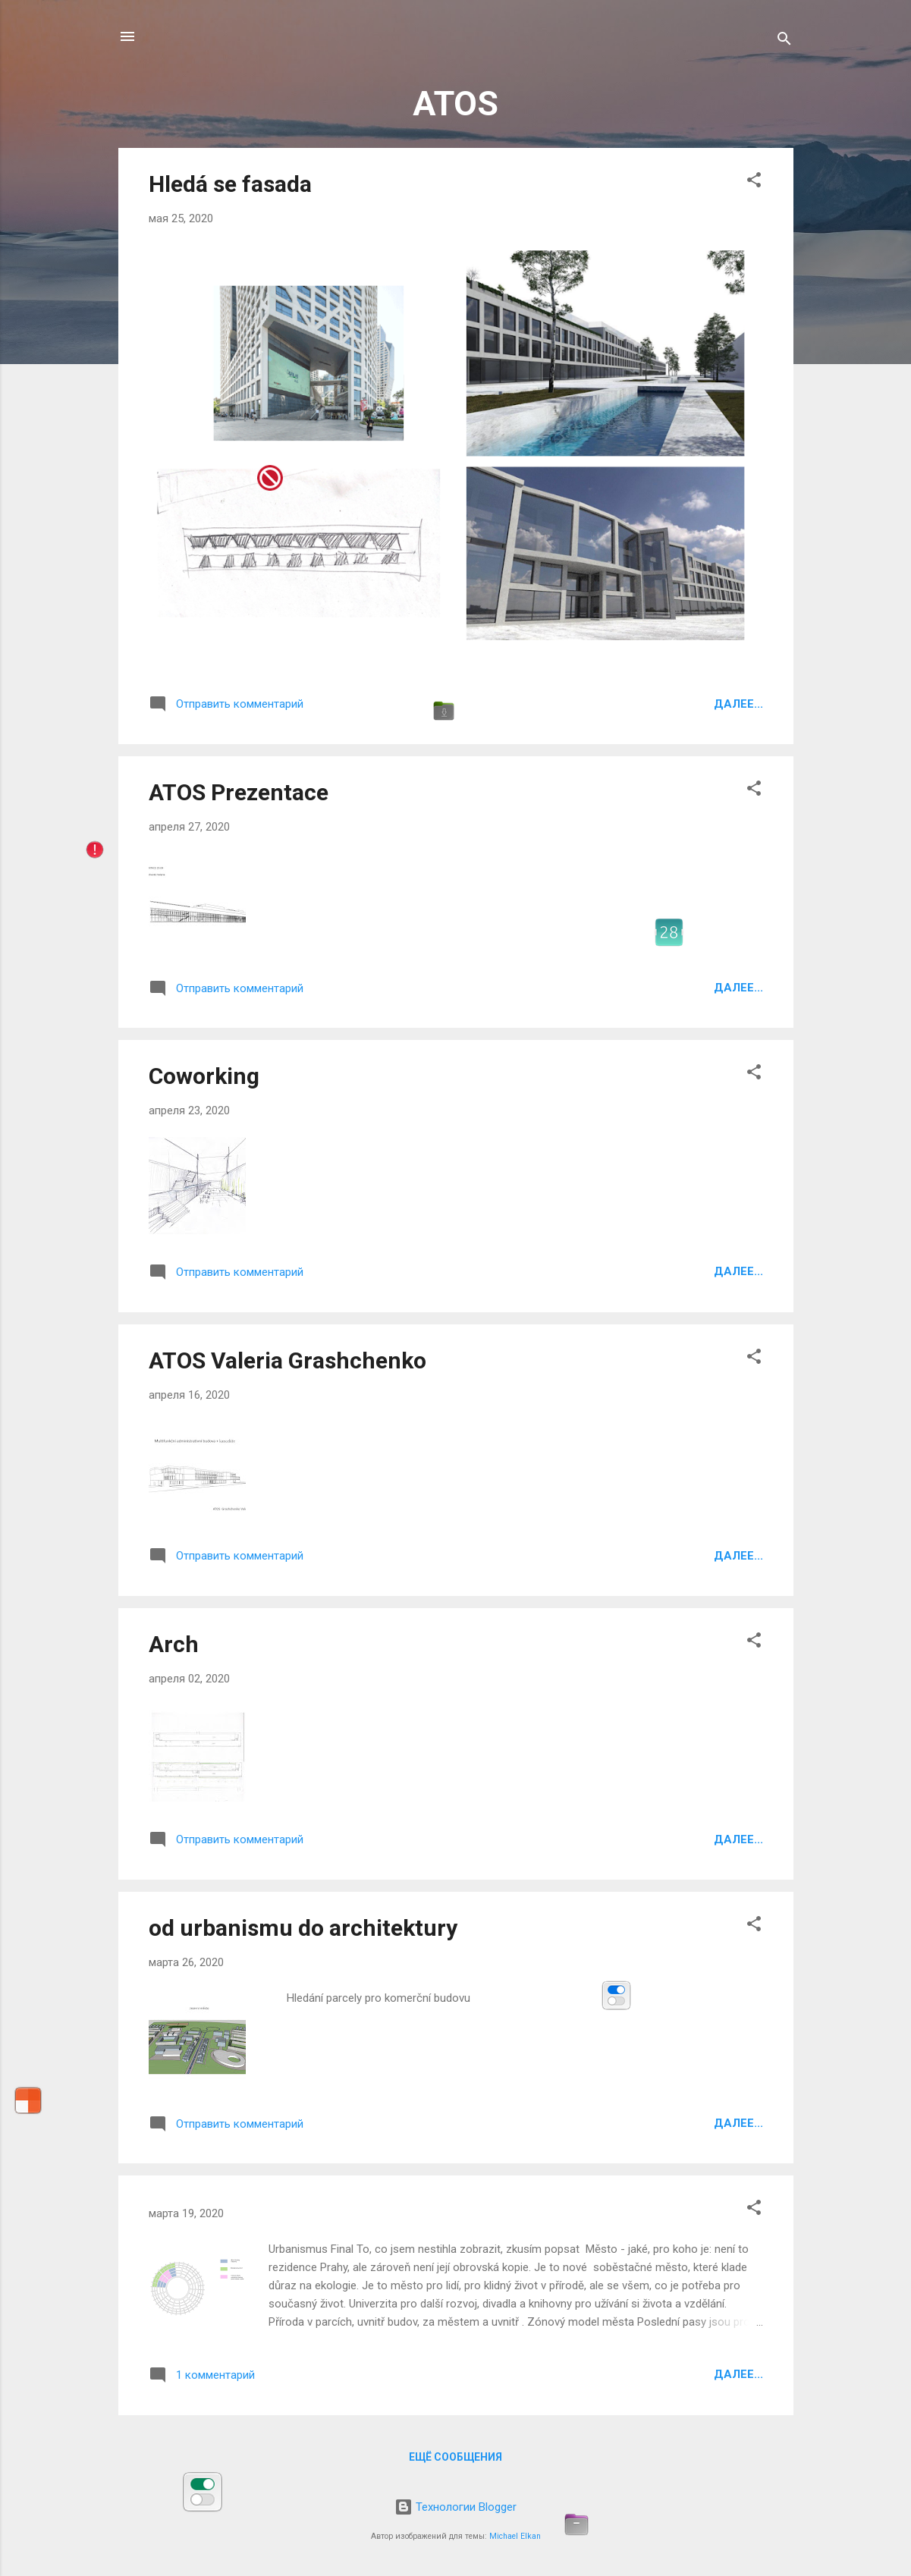 This screenshot has width=911, height=2576. Describe the element at coordinates (28, 2100) in the screenshot. I see `switch to the bottom-left workspace` at that location.